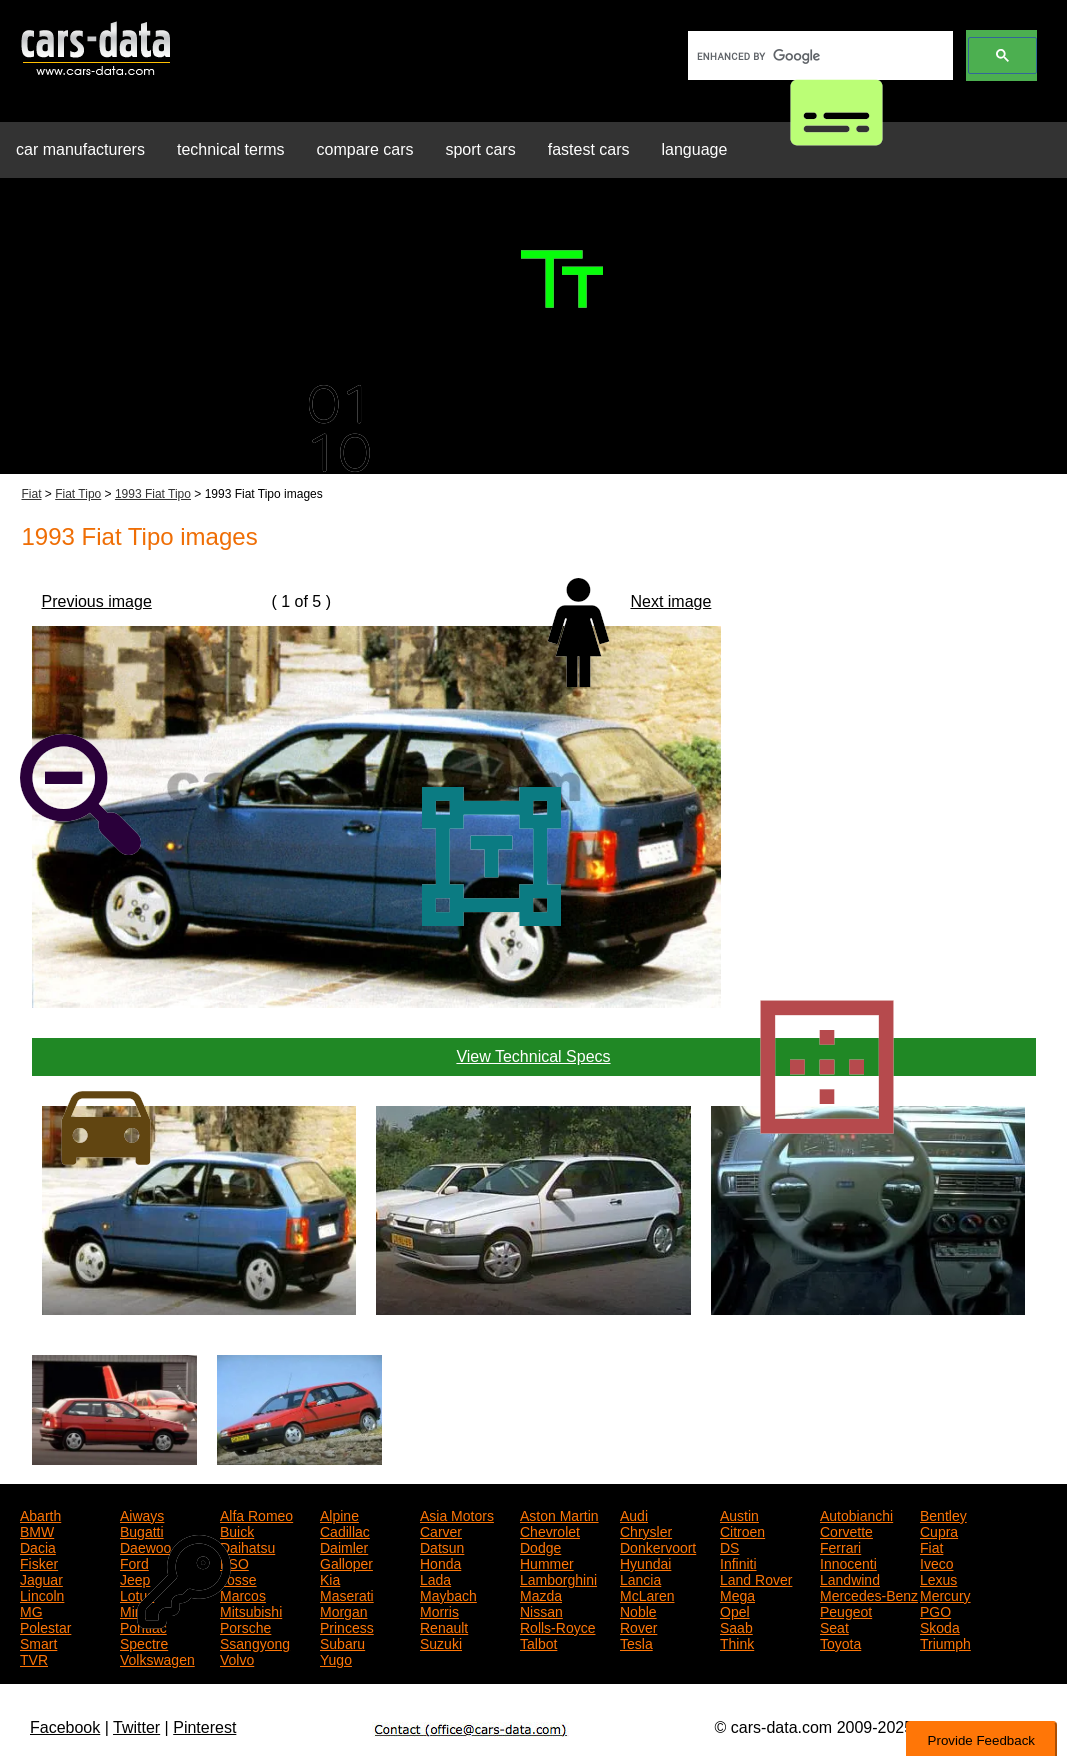  I want to click on indicates women's restroom or facilities, so click(578, 632).